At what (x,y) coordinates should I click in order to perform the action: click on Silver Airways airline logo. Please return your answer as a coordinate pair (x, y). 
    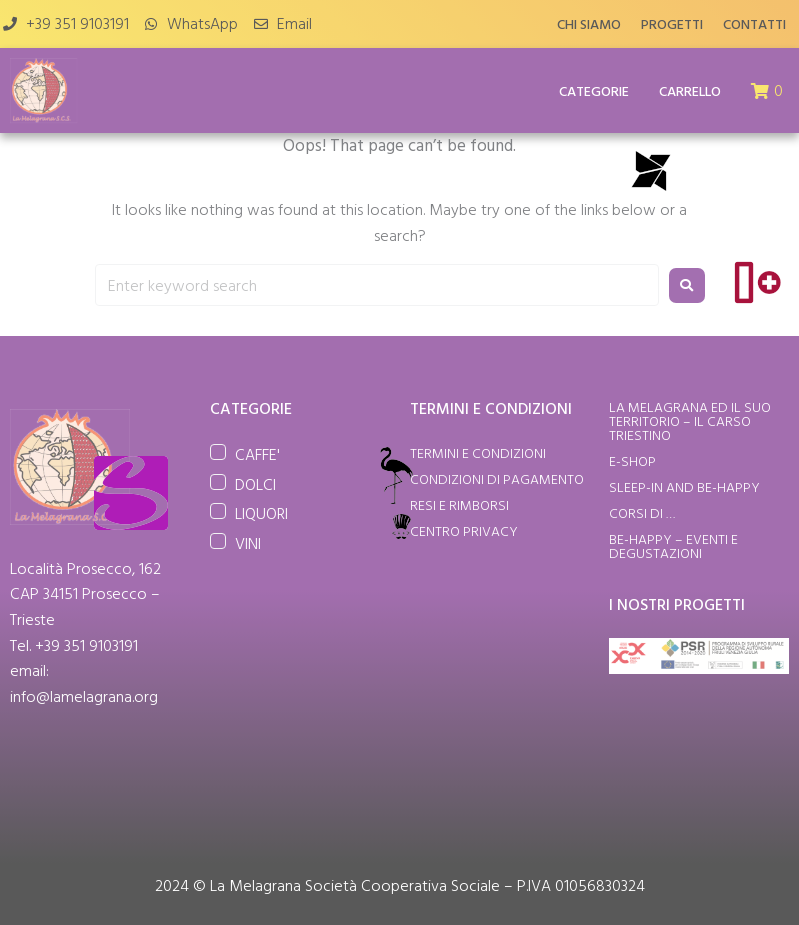
    Looking at the image, I should click on (396, 475).